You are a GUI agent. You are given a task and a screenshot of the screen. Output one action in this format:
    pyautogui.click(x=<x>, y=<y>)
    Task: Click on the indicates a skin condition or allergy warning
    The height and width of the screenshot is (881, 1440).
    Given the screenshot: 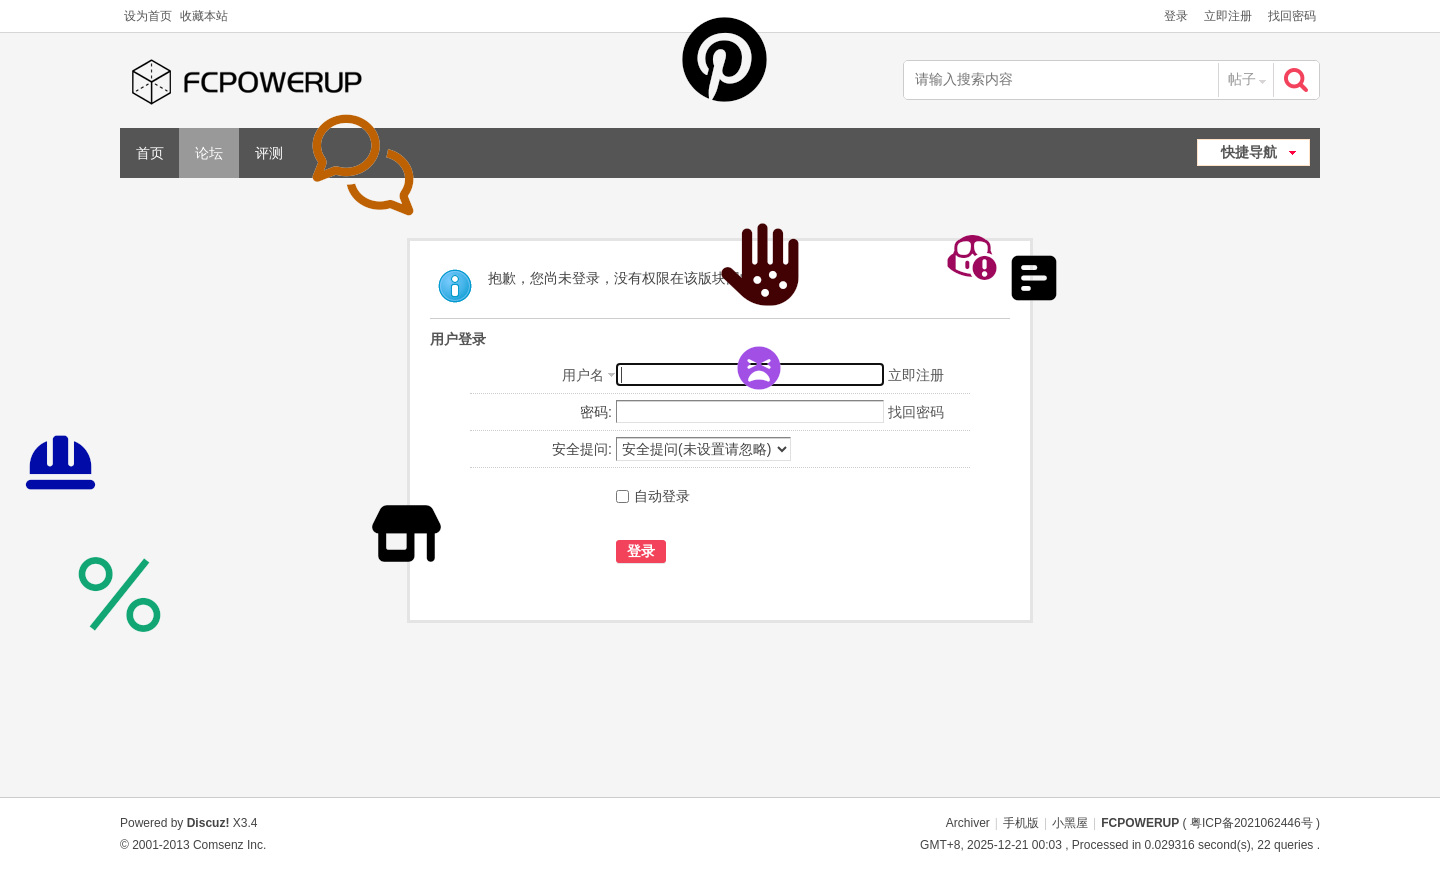 What is the action you would take?
    pyautogui.click(x=762, y=264)
    